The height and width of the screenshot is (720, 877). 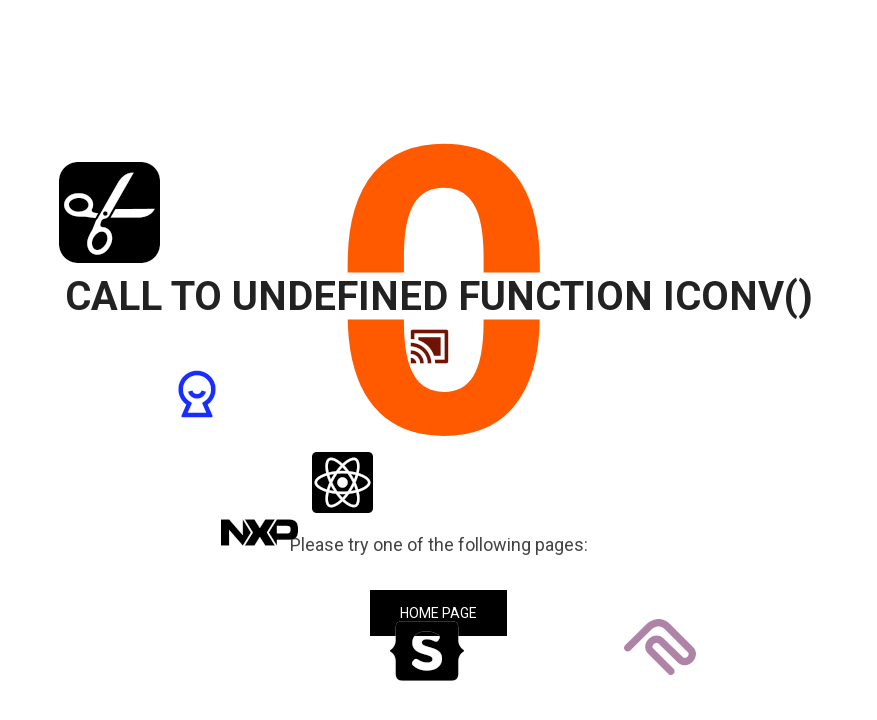 I want to click on NXP Semiconductors company logo, so click(x=259, y=532).